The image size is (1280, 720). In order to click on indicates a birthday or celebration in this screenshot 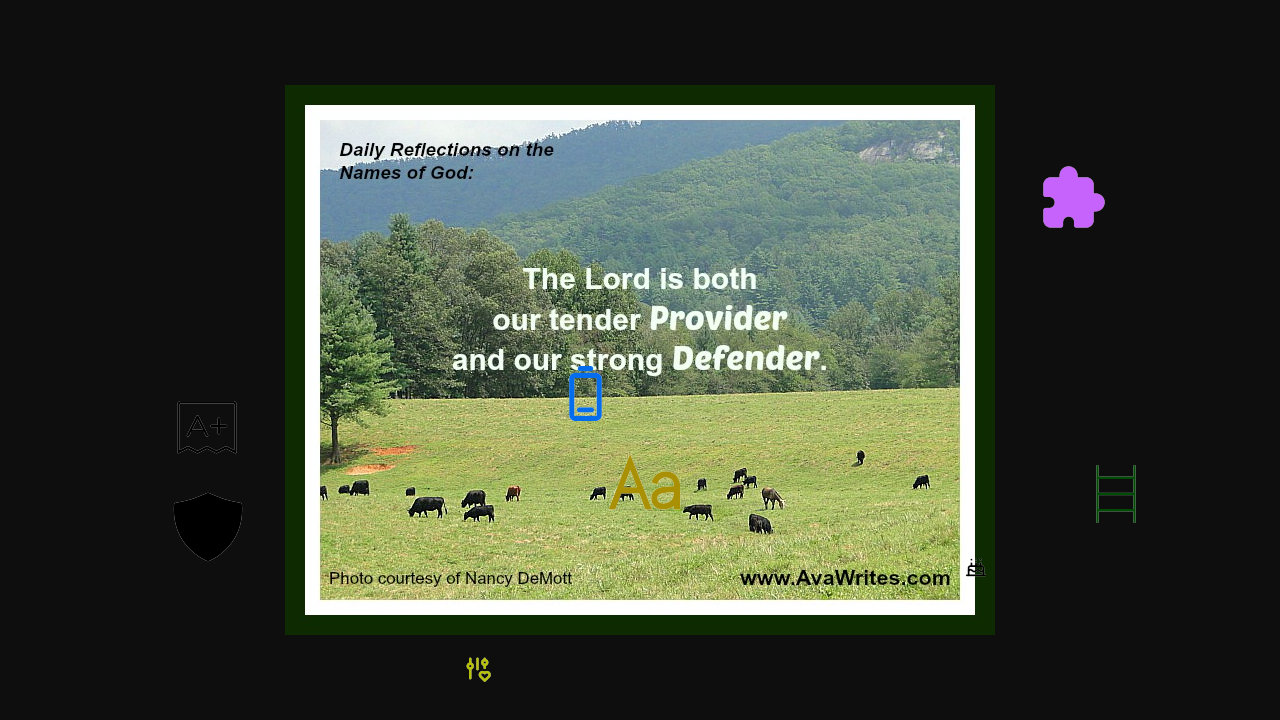, I will do `click(976, 567)`.